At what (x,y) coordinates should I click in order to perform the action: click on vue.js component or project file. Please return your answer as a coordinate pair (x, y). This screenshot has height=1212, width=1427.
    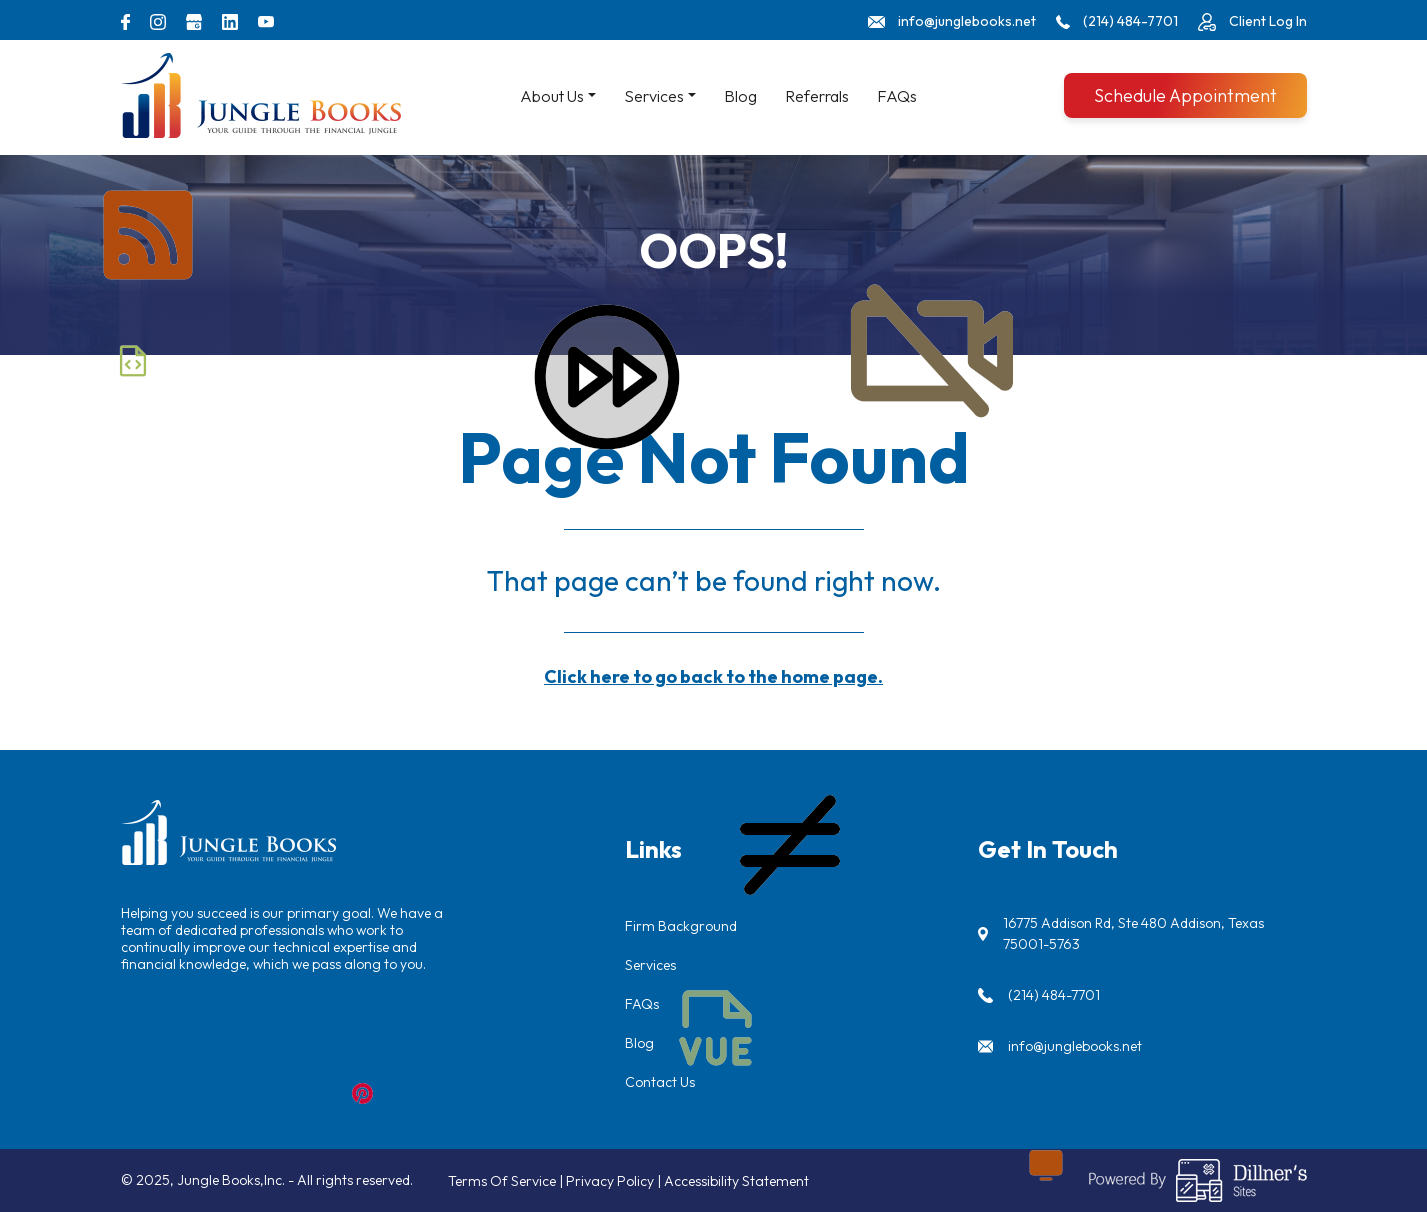
    Looking at the image, I should click on (717, 1031).